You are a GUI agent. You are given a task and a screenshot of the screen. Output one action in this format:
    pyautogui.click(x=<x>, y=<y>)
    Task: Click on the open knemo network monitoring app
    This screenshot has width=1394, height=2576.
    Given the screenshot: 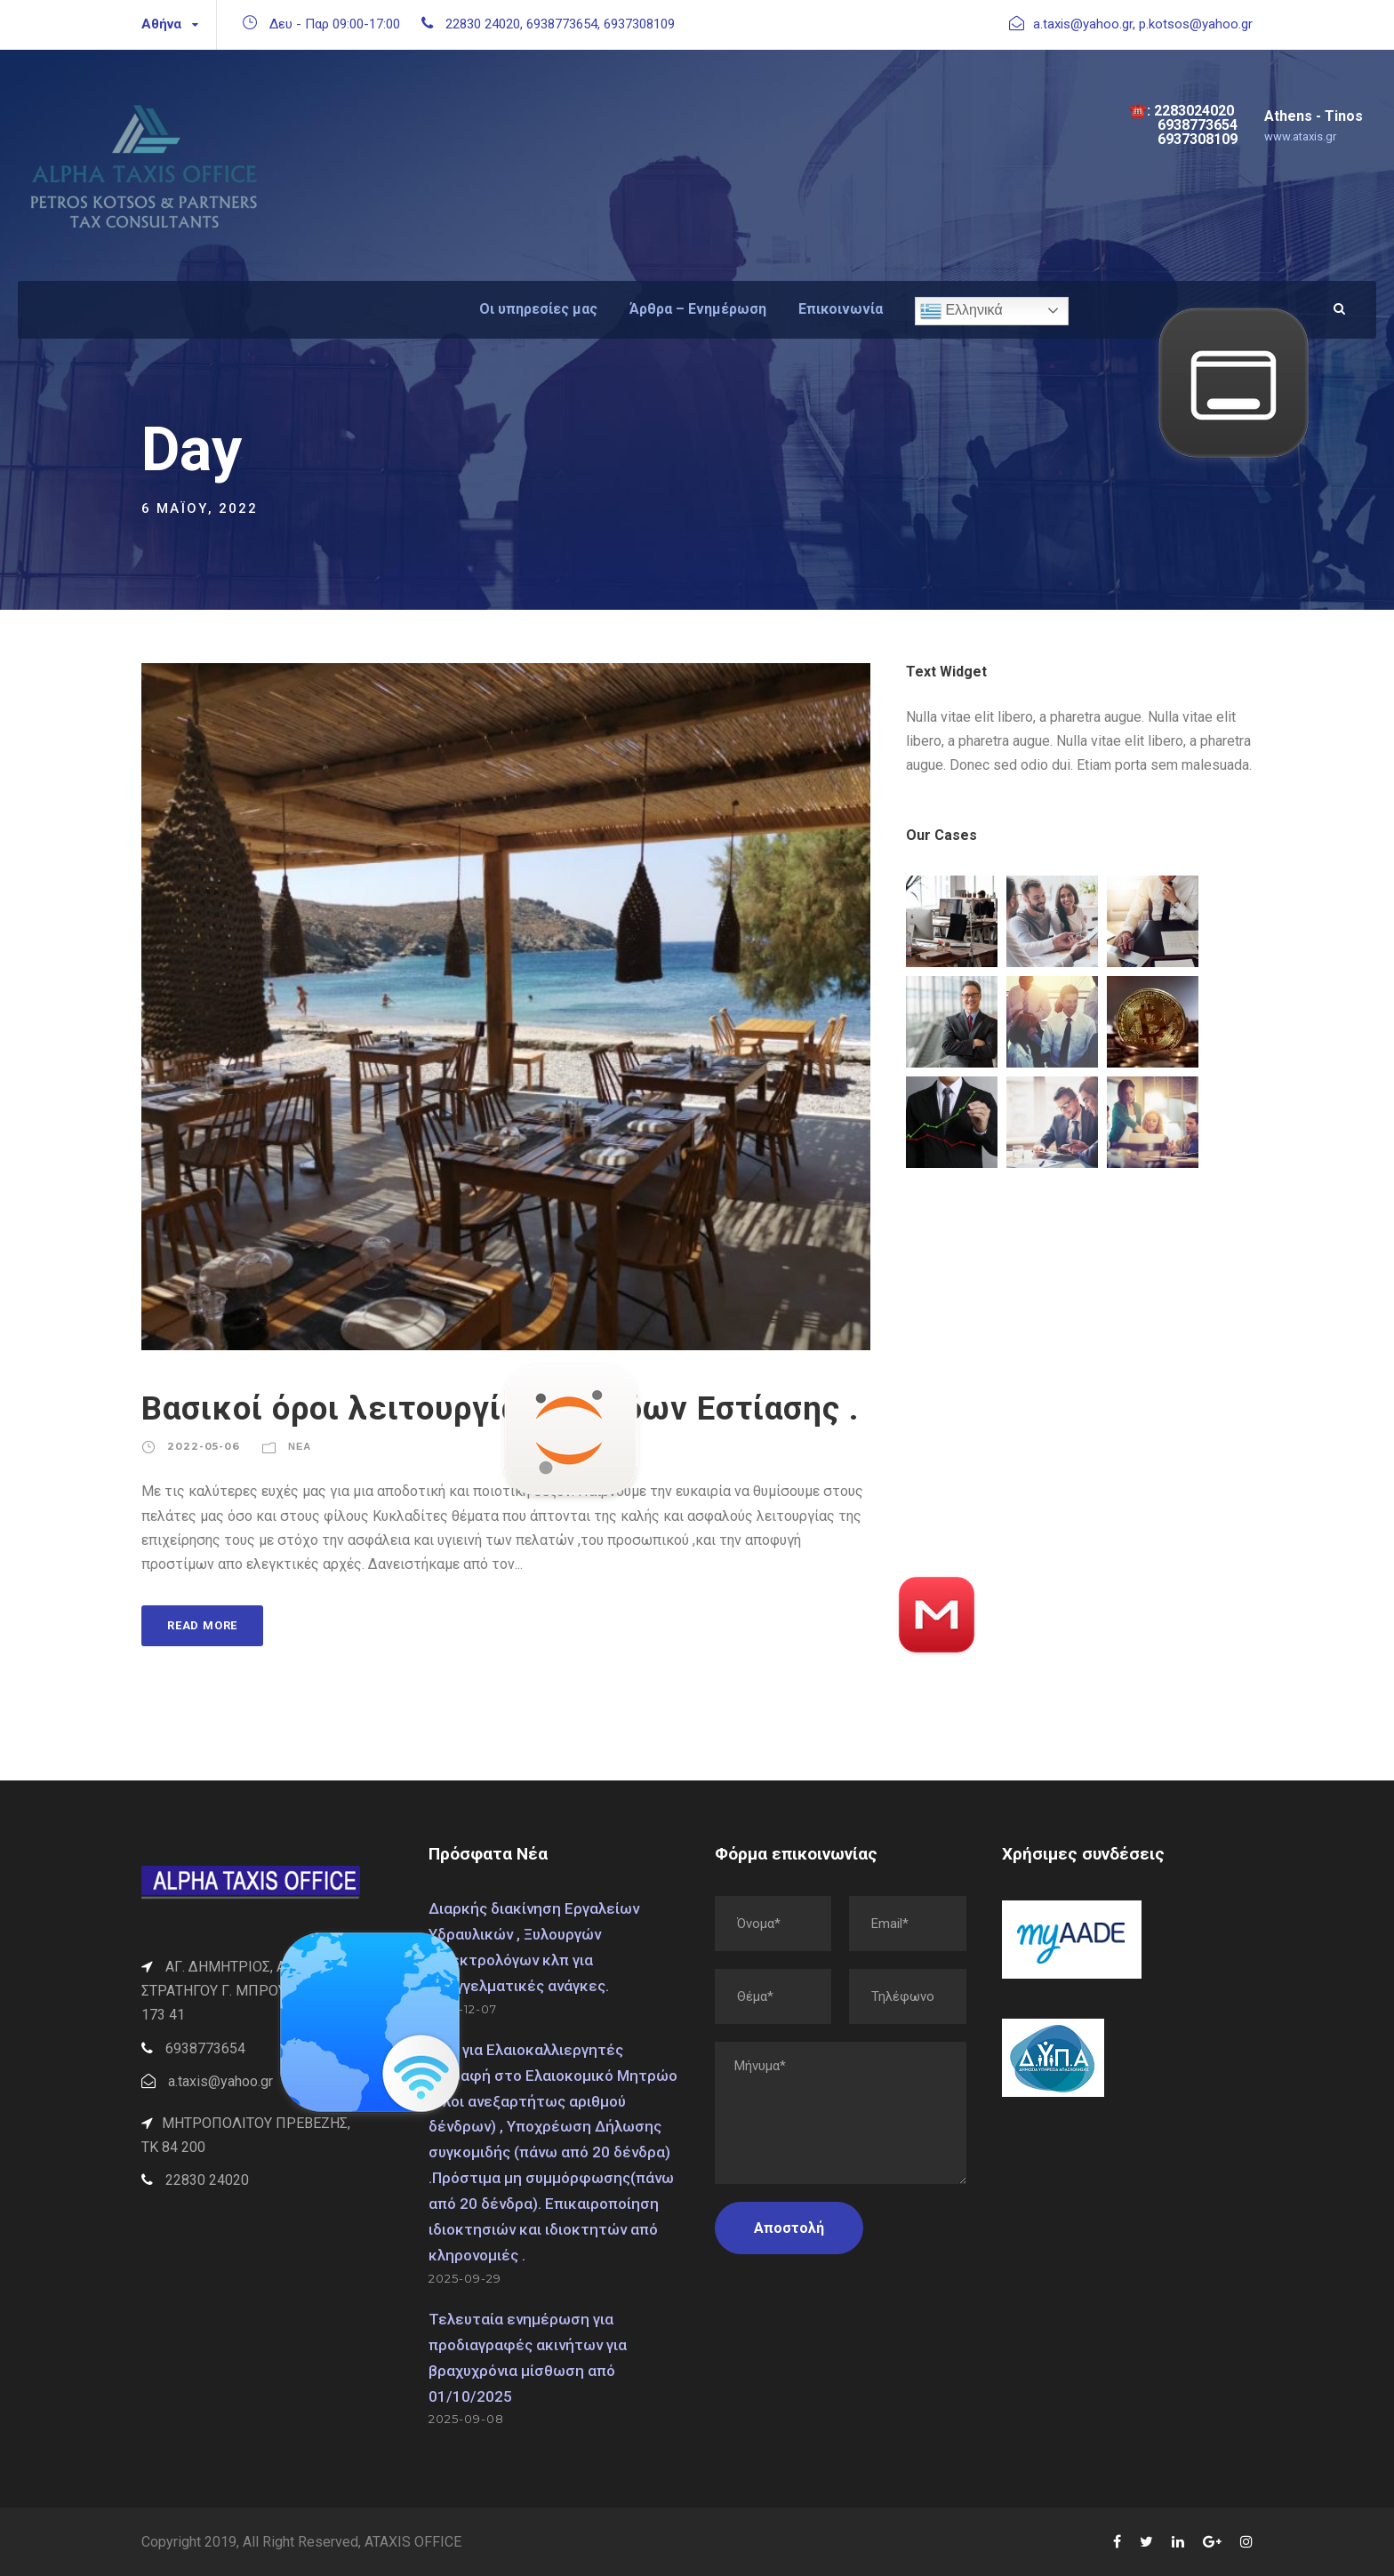 What is the action you would take?
    pyautogui.click(x=370, y=2022)
    